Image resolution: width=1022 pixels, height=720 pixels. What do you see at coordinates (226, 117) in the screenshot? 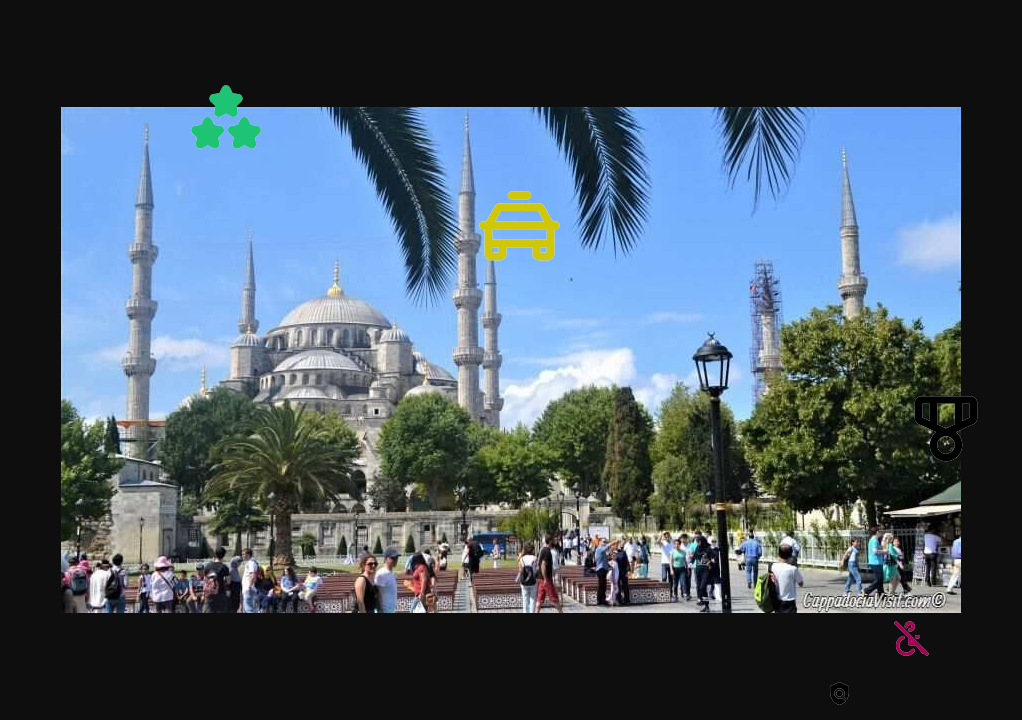
I see `view ratings or reviews` at bounding box center [226, 117].